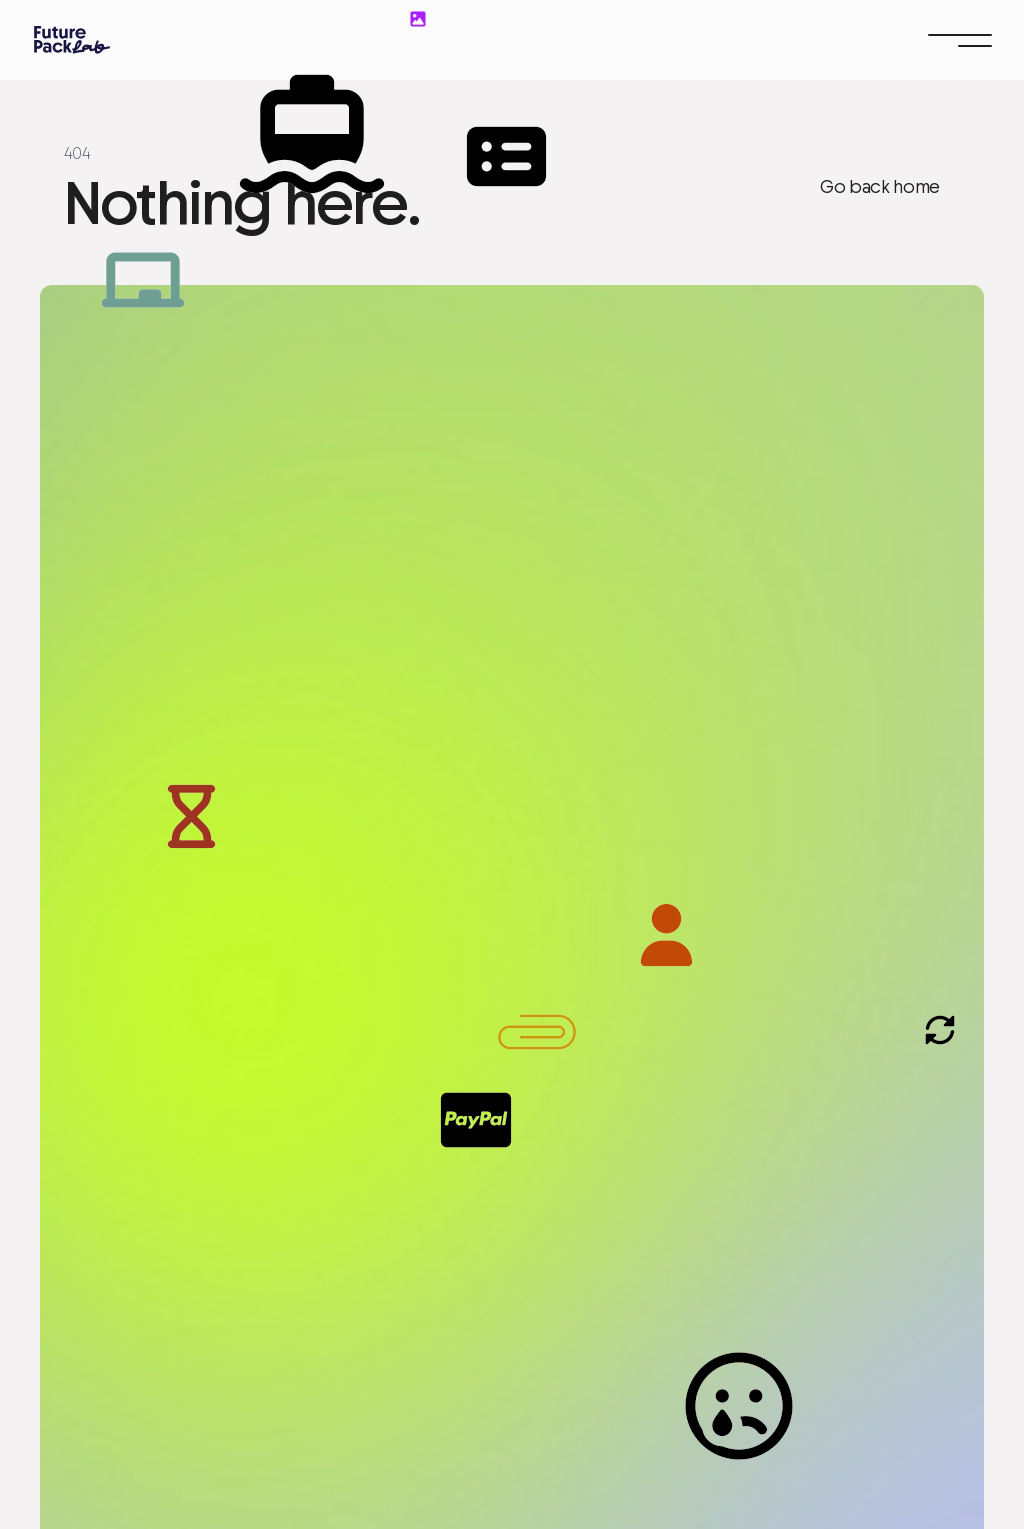  What do you see at coordinates (476, 1120) in the screenshot?
I see `pay with PayPal` at bounding box center [476, 1120].